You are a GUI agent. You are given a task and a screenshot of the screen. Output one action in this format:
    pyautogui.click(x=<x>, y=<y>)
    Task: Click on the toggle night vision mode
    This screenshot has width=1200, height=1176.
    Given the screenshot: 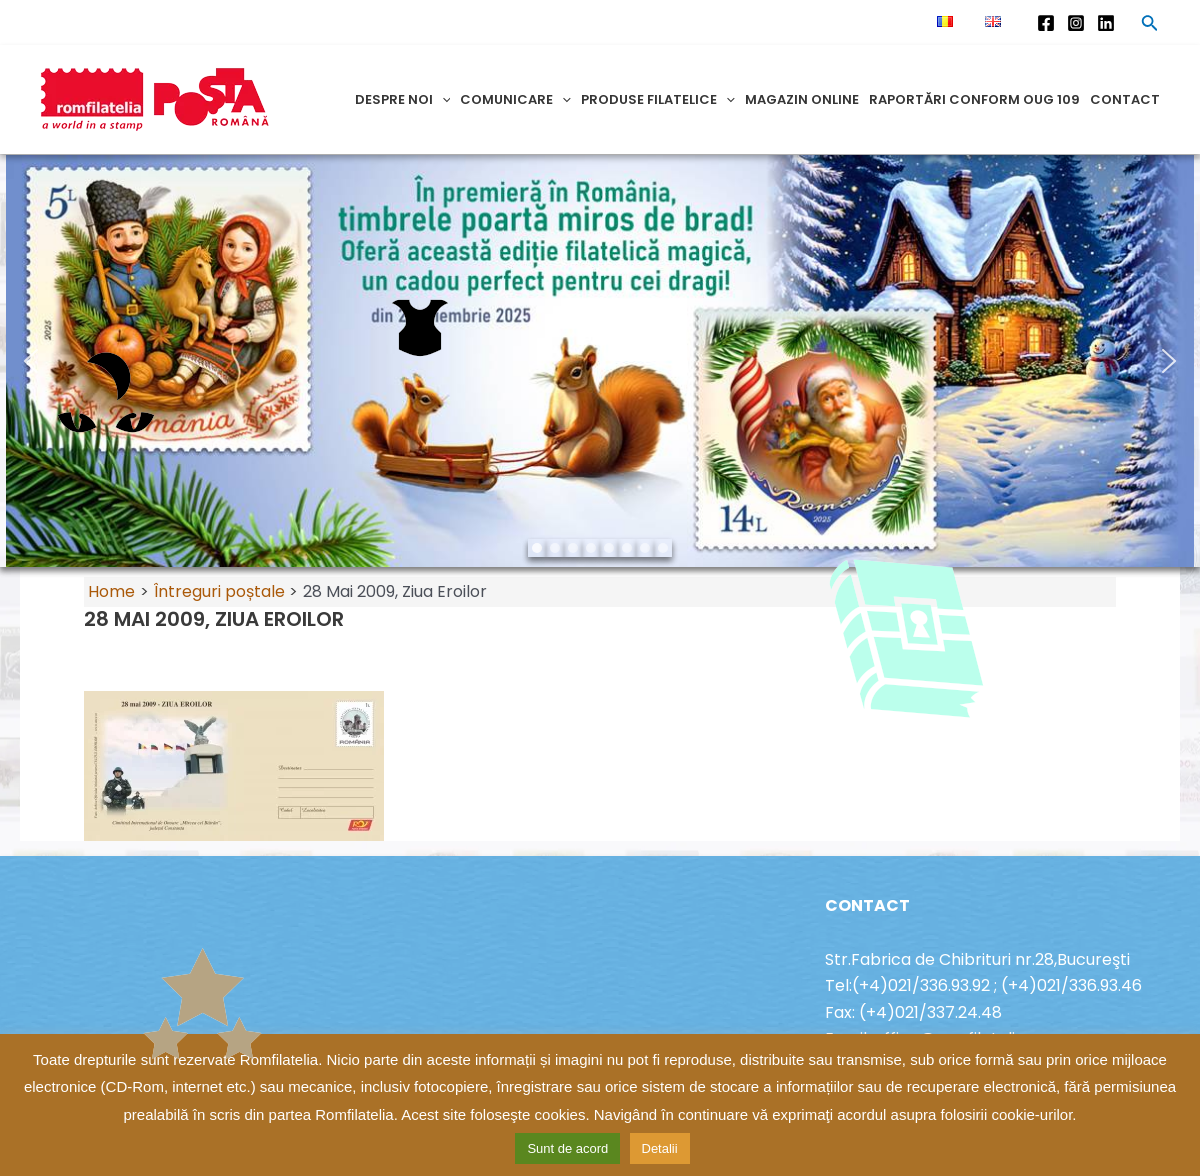 What is the action you would take?
    pyautogui.click(x=106, y=398)
    